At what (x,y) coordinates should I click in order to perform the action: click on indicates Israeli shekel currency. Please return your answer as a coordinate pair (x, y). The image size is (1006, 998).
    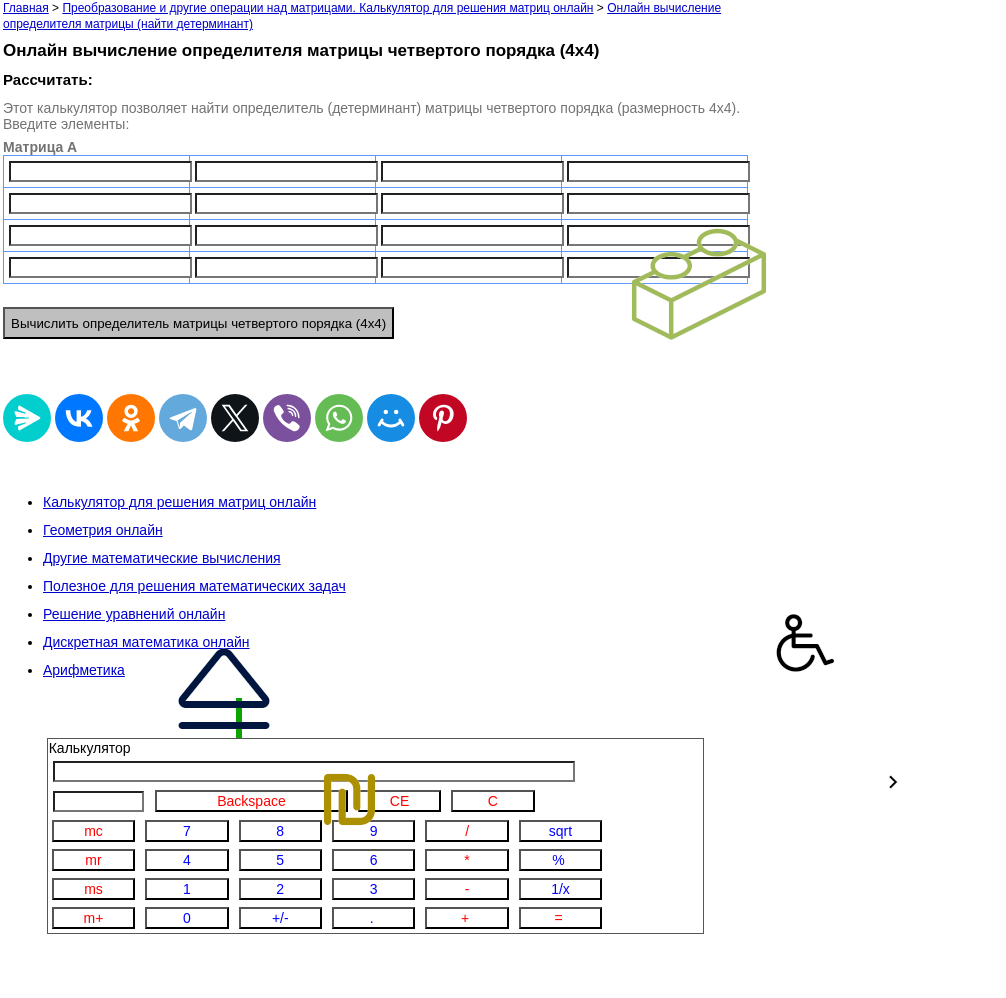
    Looking at the image, I should click on (349, 799).